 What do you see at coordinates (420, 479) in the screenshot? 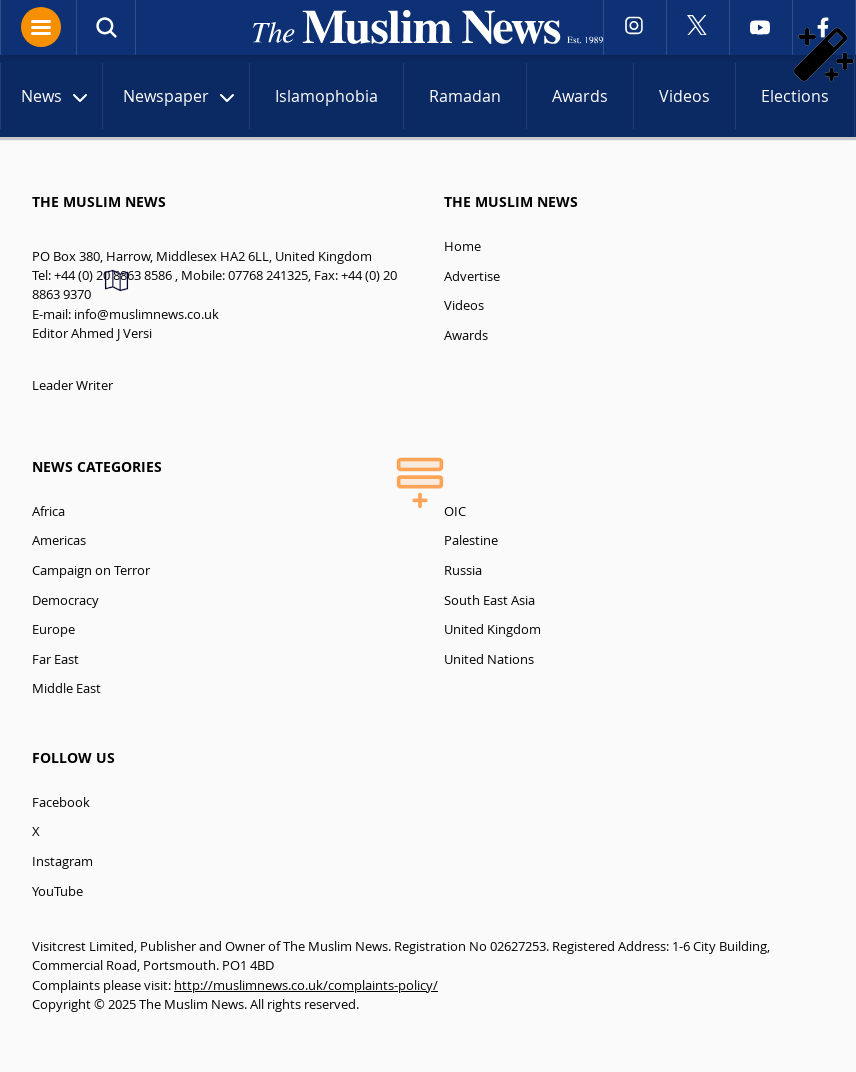
I see `add a new row below` at bounding box center [420, 479].